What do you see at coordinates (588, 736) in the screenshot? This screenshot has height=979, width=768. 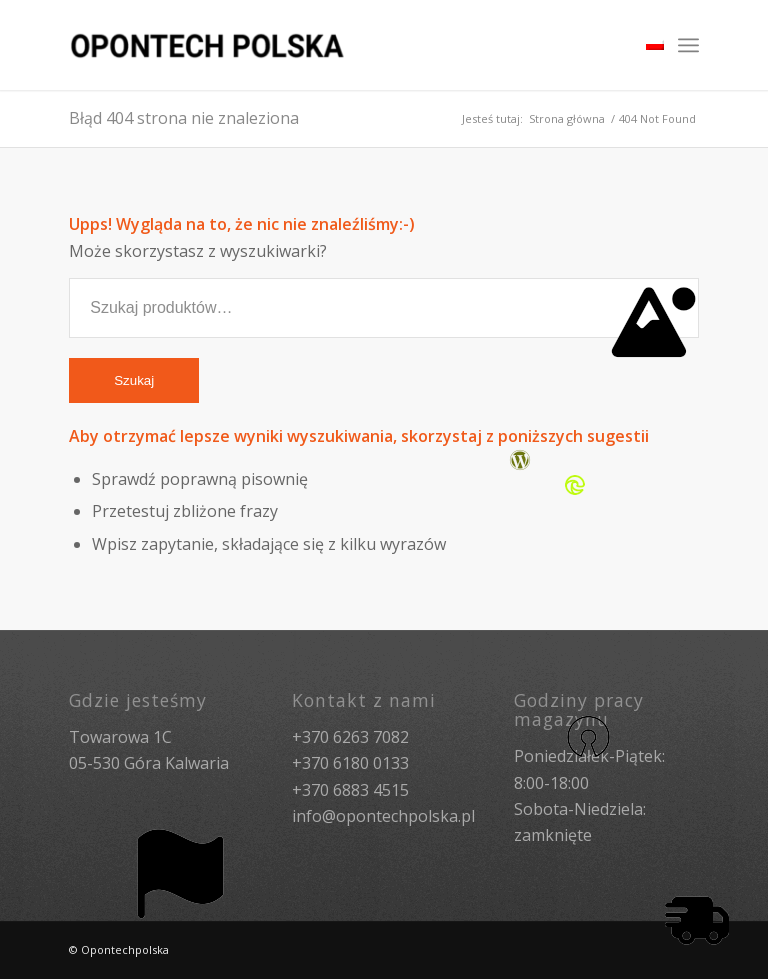 I see `open source initiative logo` at bounding box center [588, 736].